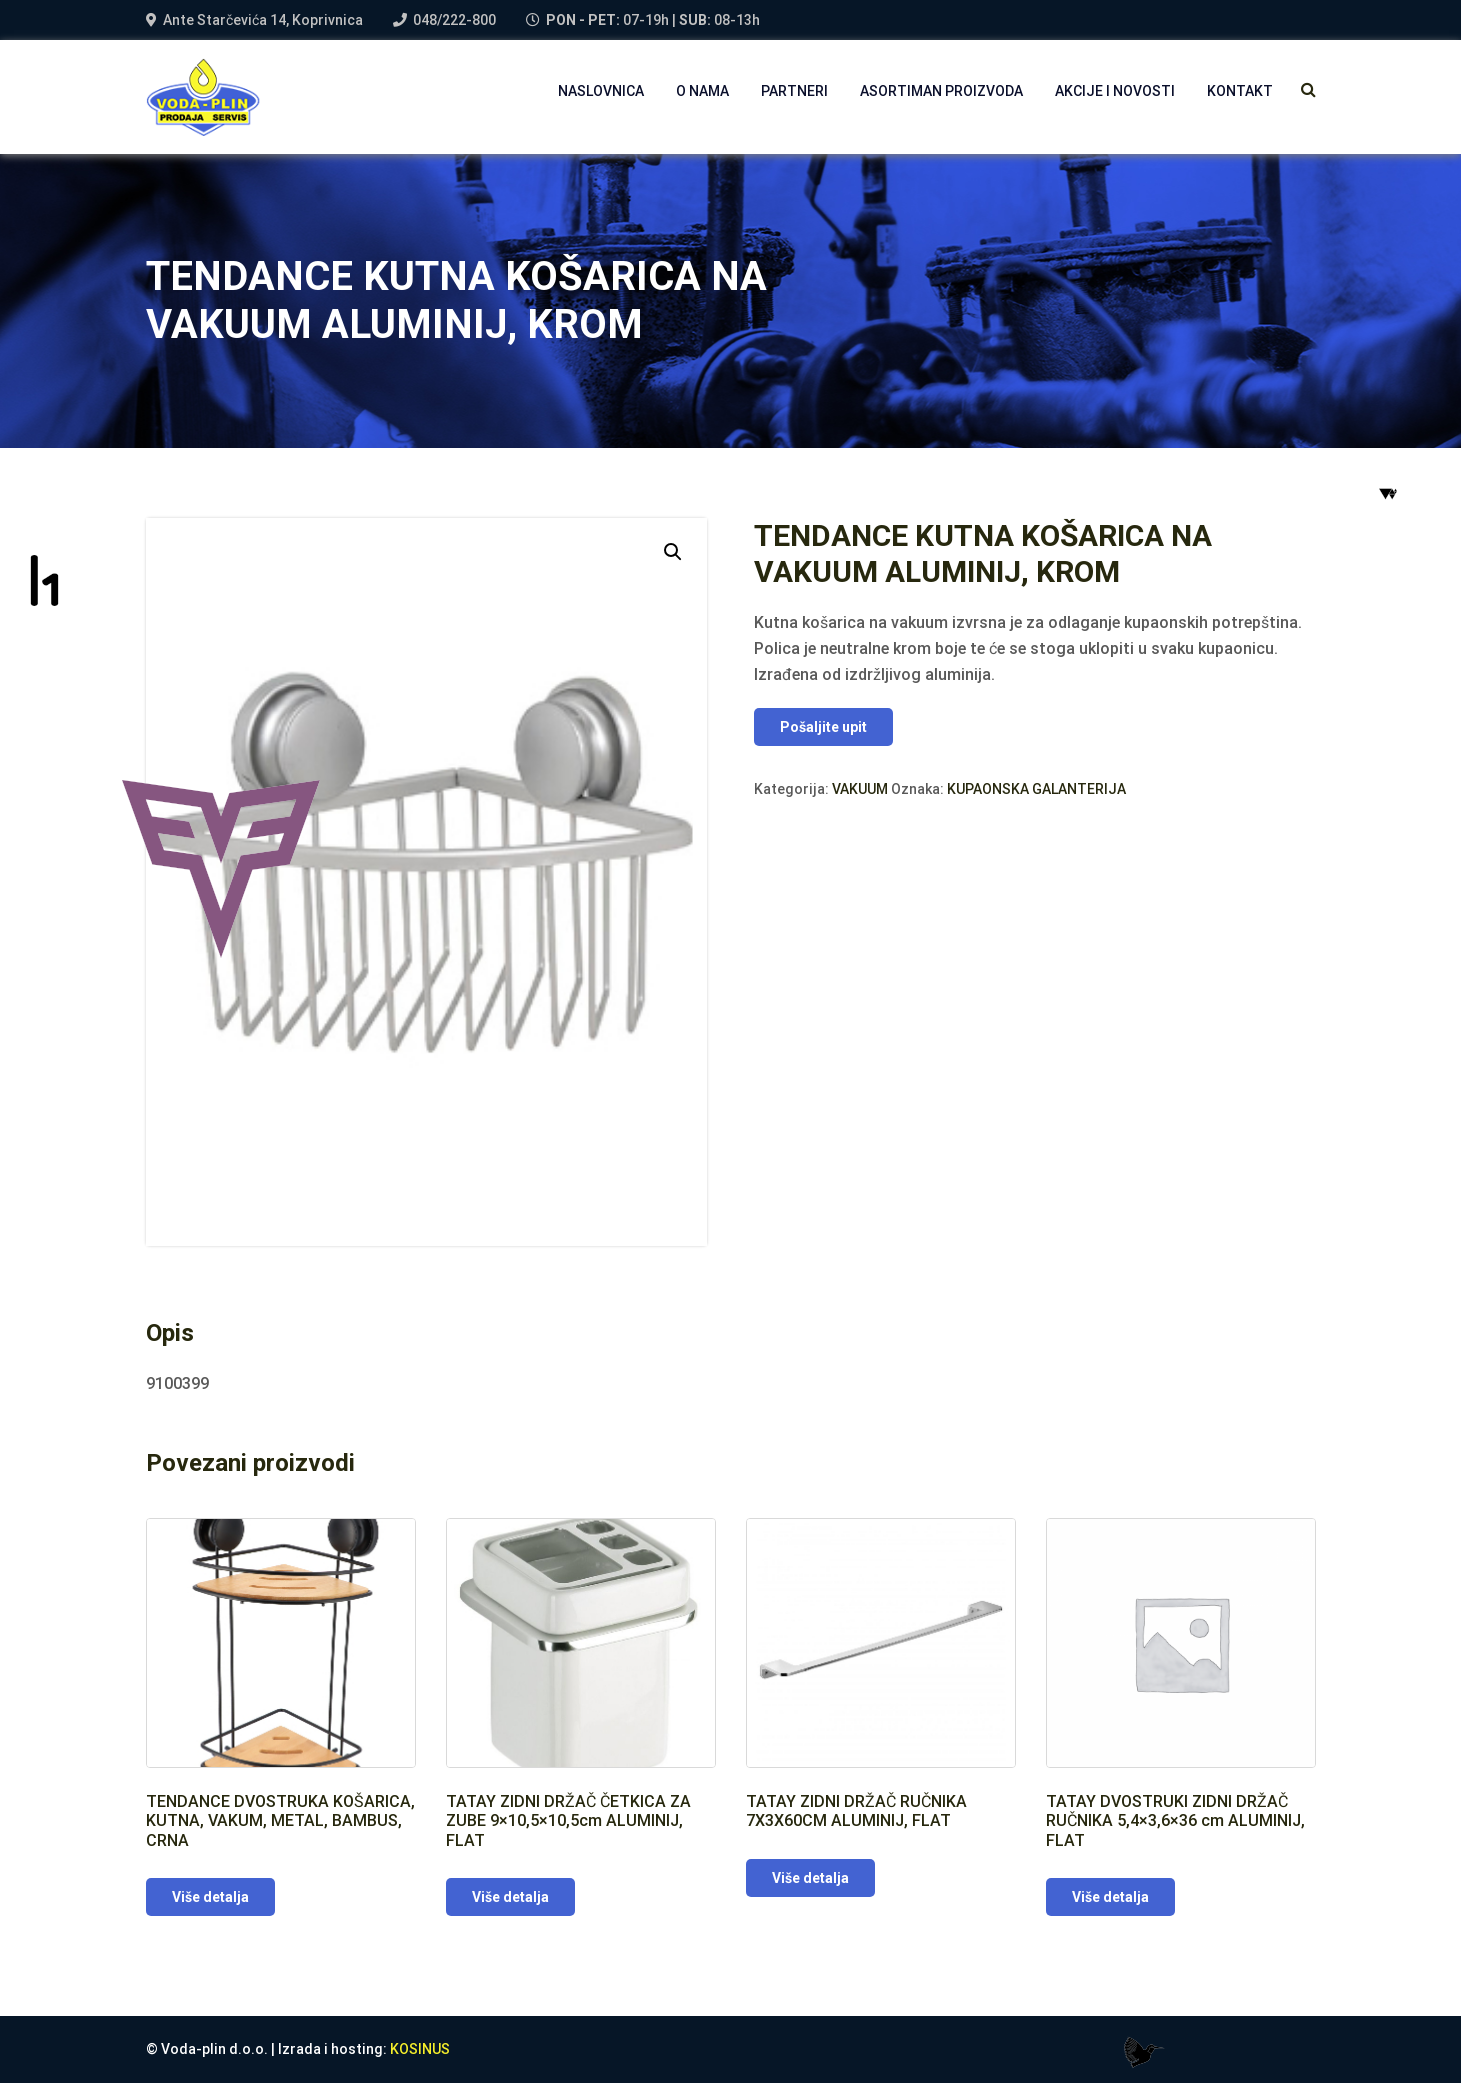  Describe the element at coordinates (1144, 2052) in the screenshot. I see `LaTeX typesetting system logo` at that location.